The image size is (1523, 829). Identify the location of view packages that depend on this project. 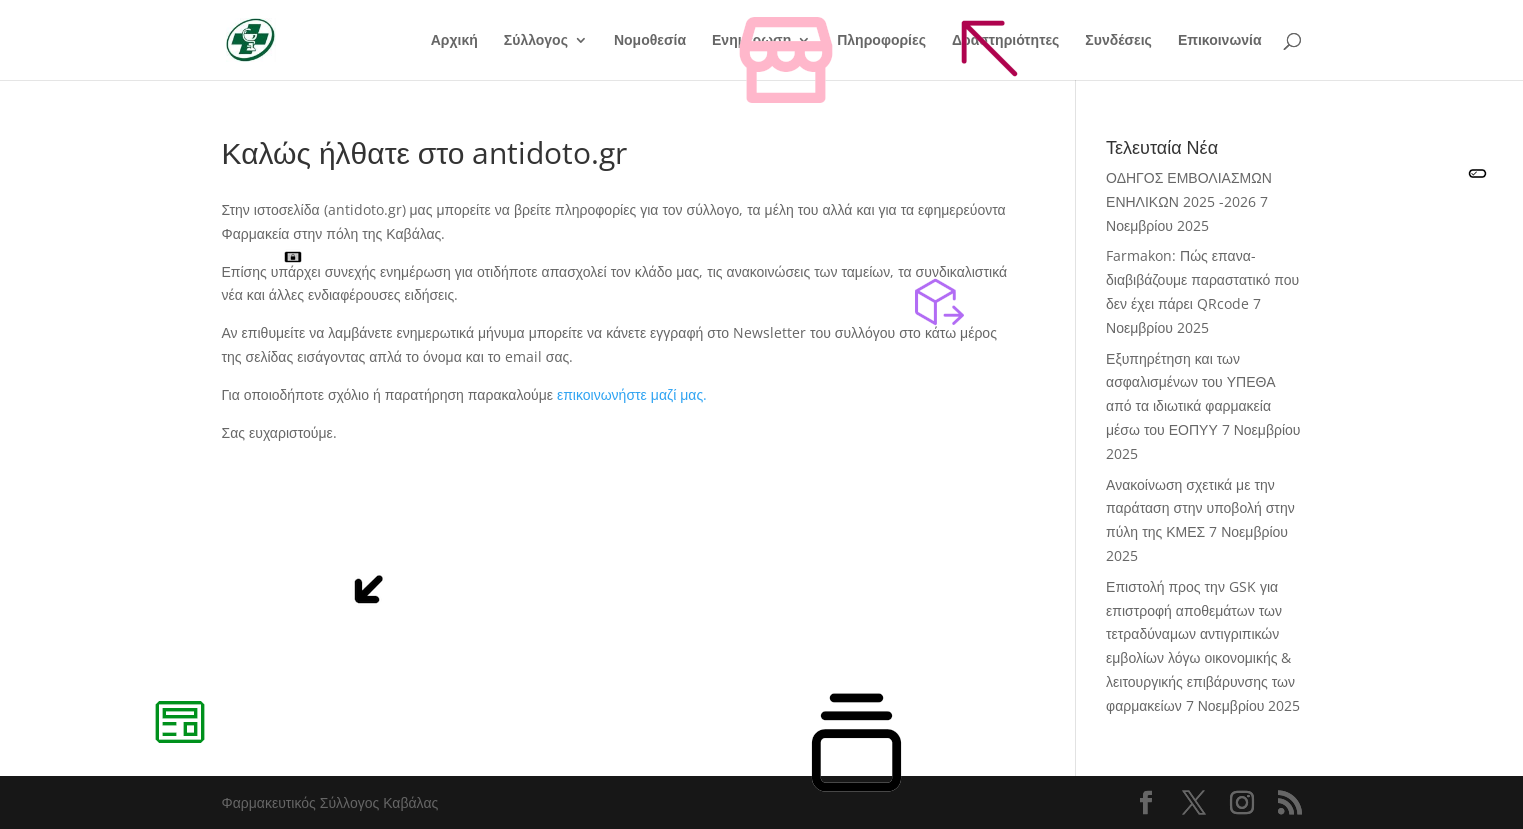
(939, 302).